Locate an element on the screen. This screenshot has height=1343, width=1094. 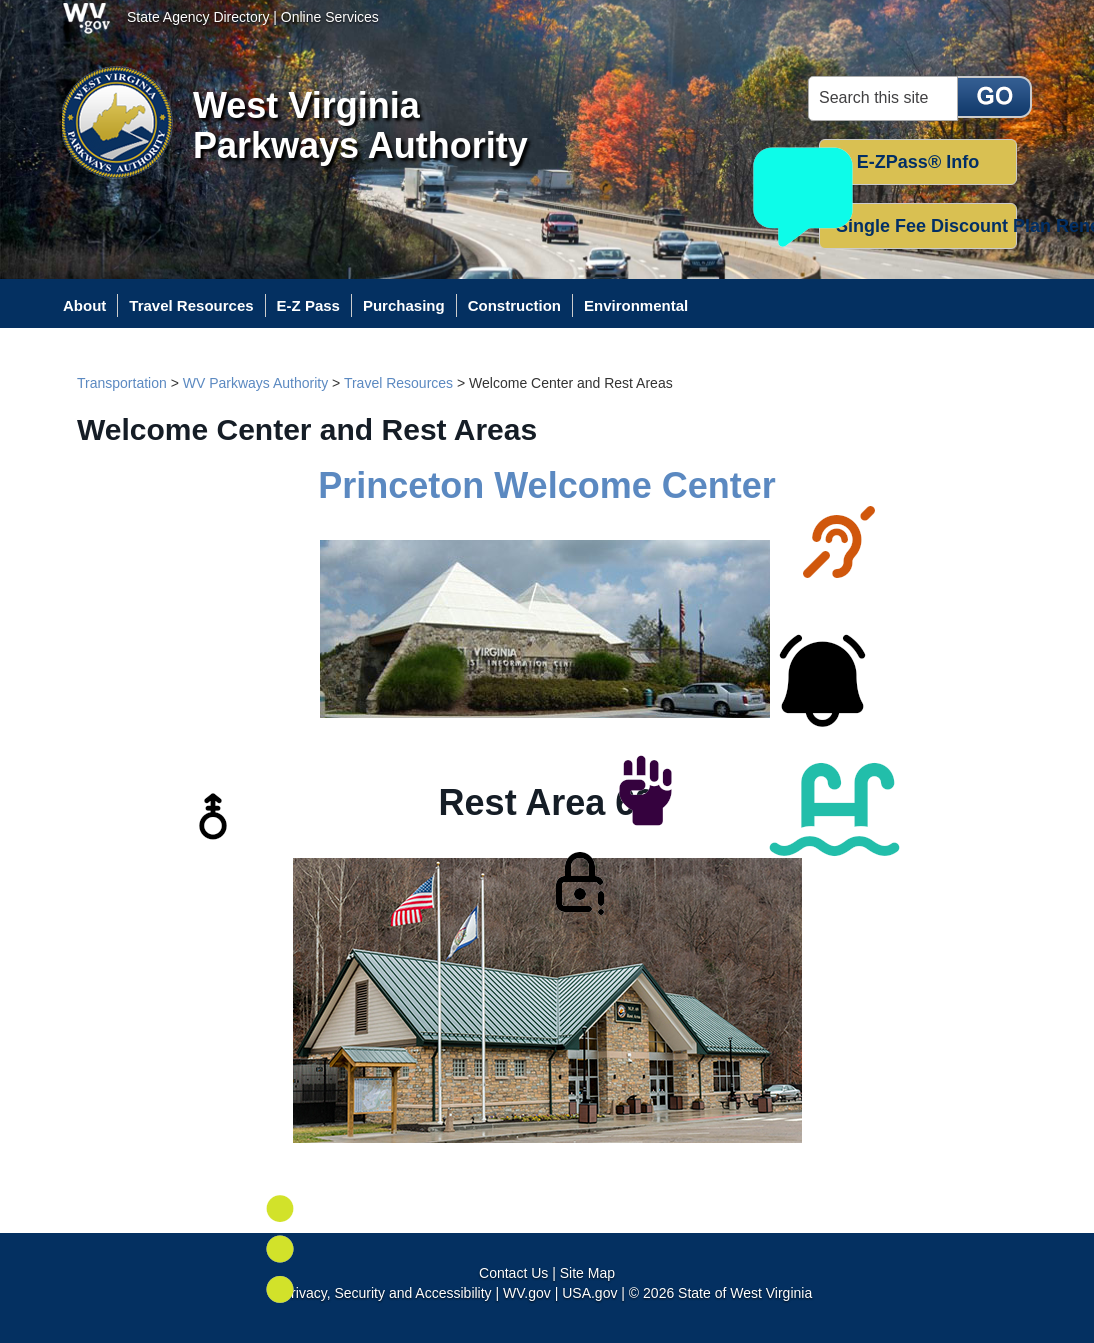
indicates vertical mars symbol or transgender male gender identity is located at coordinates (213, 817).